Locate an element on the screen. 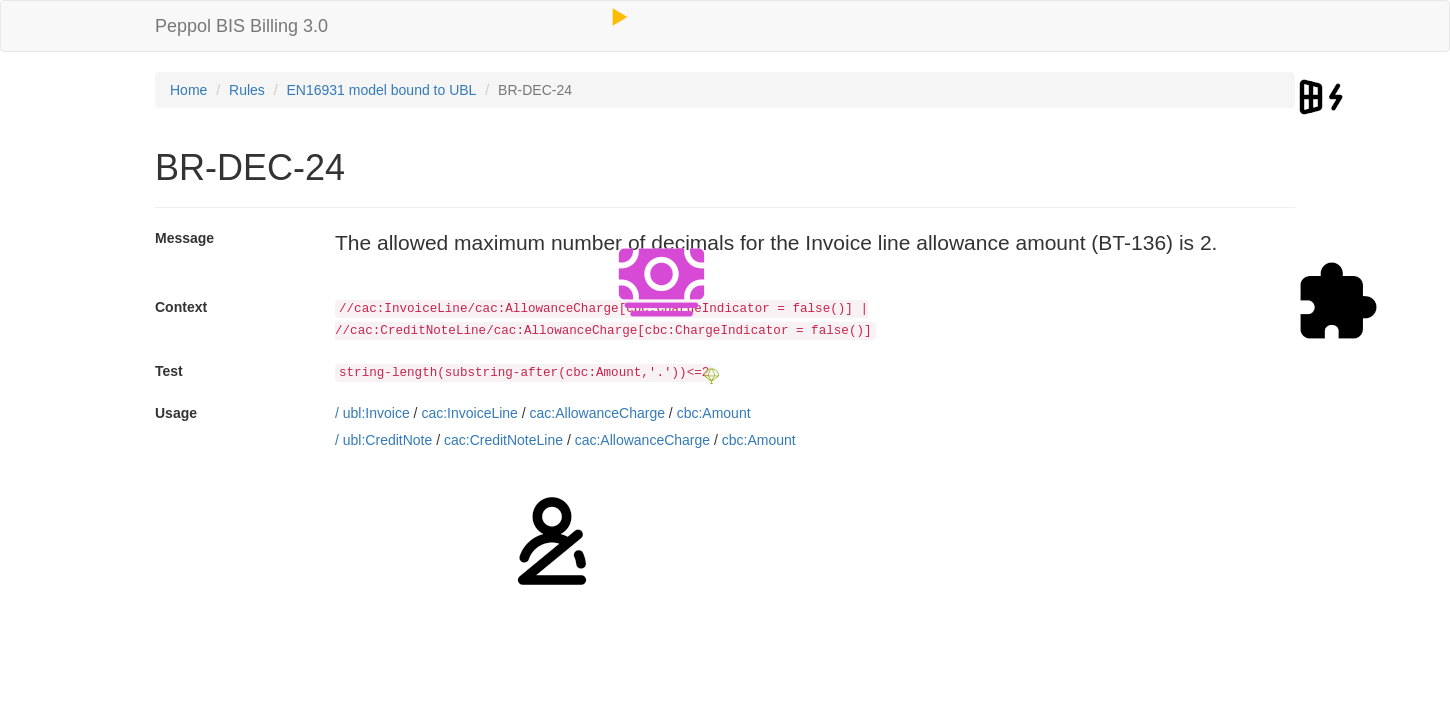 The height and width of the screenshot is (720, 1450). start playing media is located at coordinates (620, 17).